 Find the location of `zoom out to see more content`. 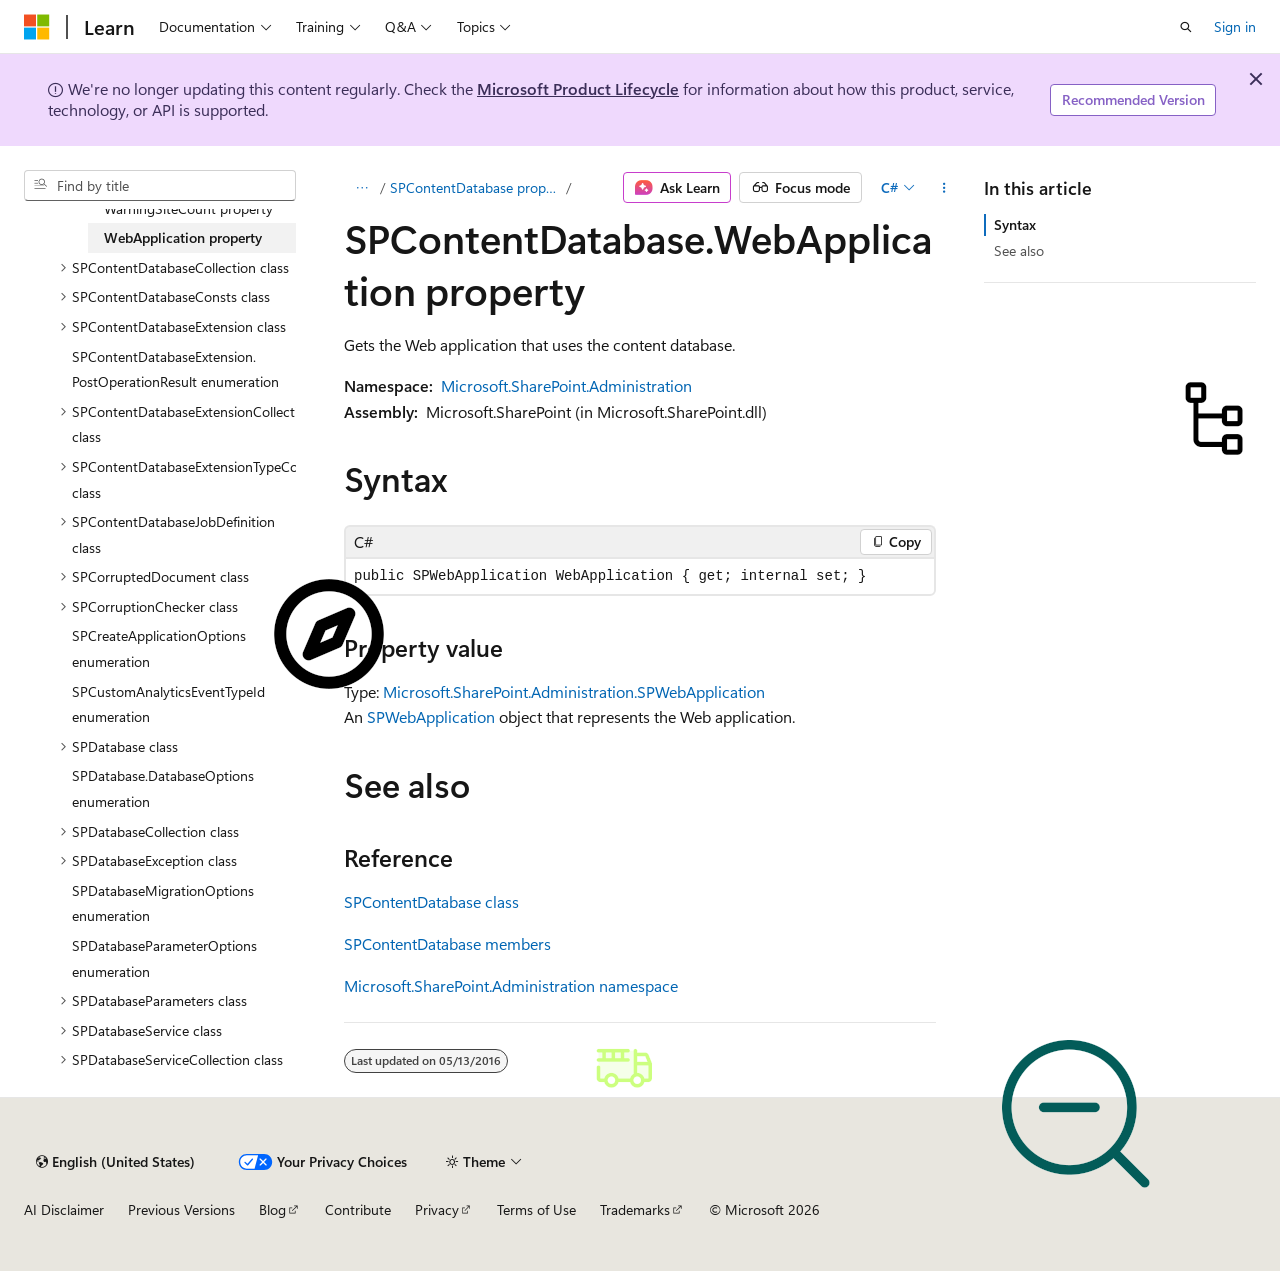

zoom out to see more content is located at coordinates (1079, 1117).